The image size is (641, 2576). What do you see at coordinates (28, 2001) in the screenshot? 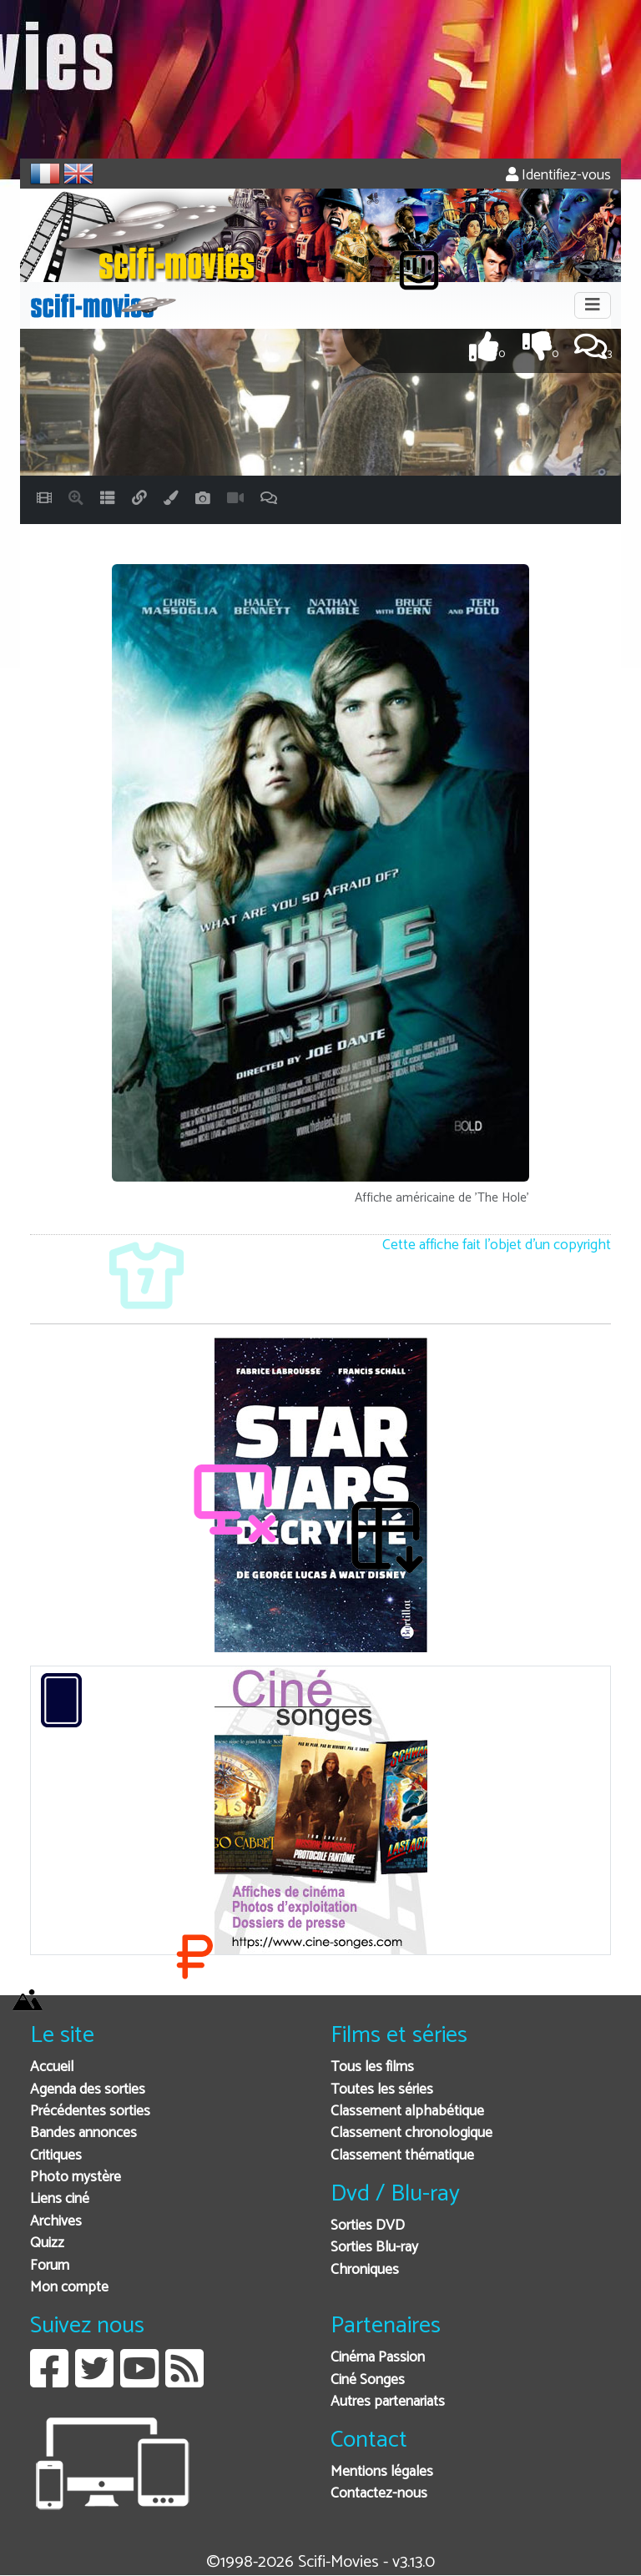
I see `view landscape or nature photos` at bounding box center [28, 2001].